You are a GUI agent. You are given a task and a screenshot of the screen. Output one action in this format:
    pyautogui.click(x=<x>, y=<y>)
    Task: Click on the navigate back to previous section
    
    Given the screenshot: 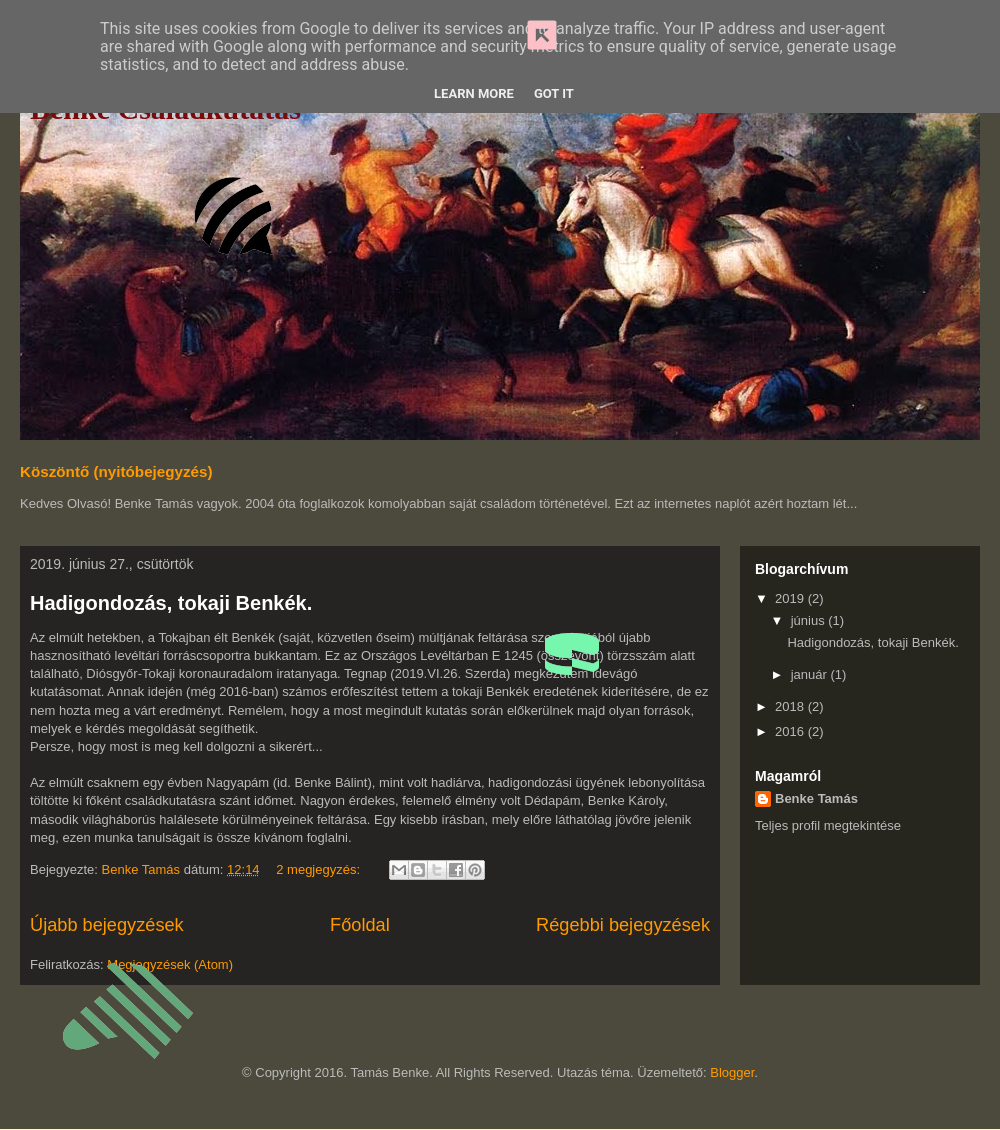 What is the action you would take?
    pyautogui.click(x=542, y=35)
    